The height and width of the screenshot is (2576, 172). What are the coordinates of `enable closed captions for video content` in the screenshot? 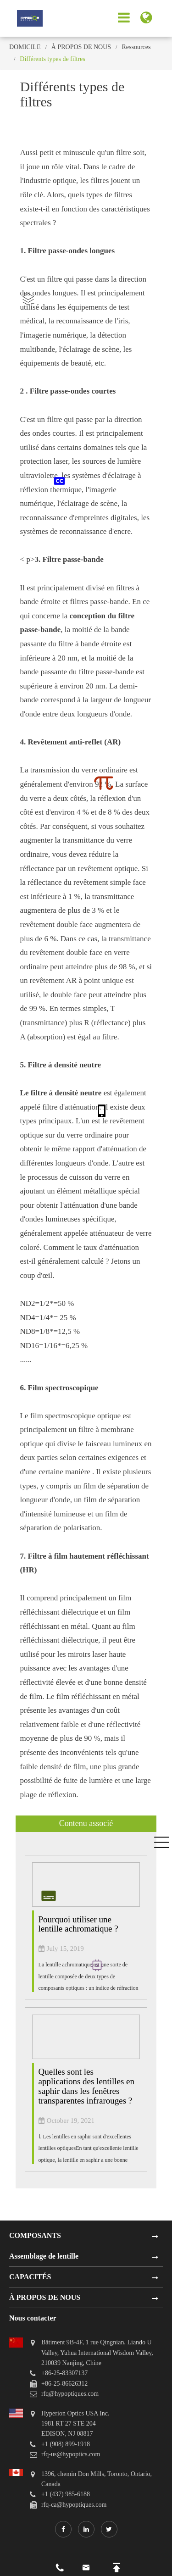 It's located at (59, 481).